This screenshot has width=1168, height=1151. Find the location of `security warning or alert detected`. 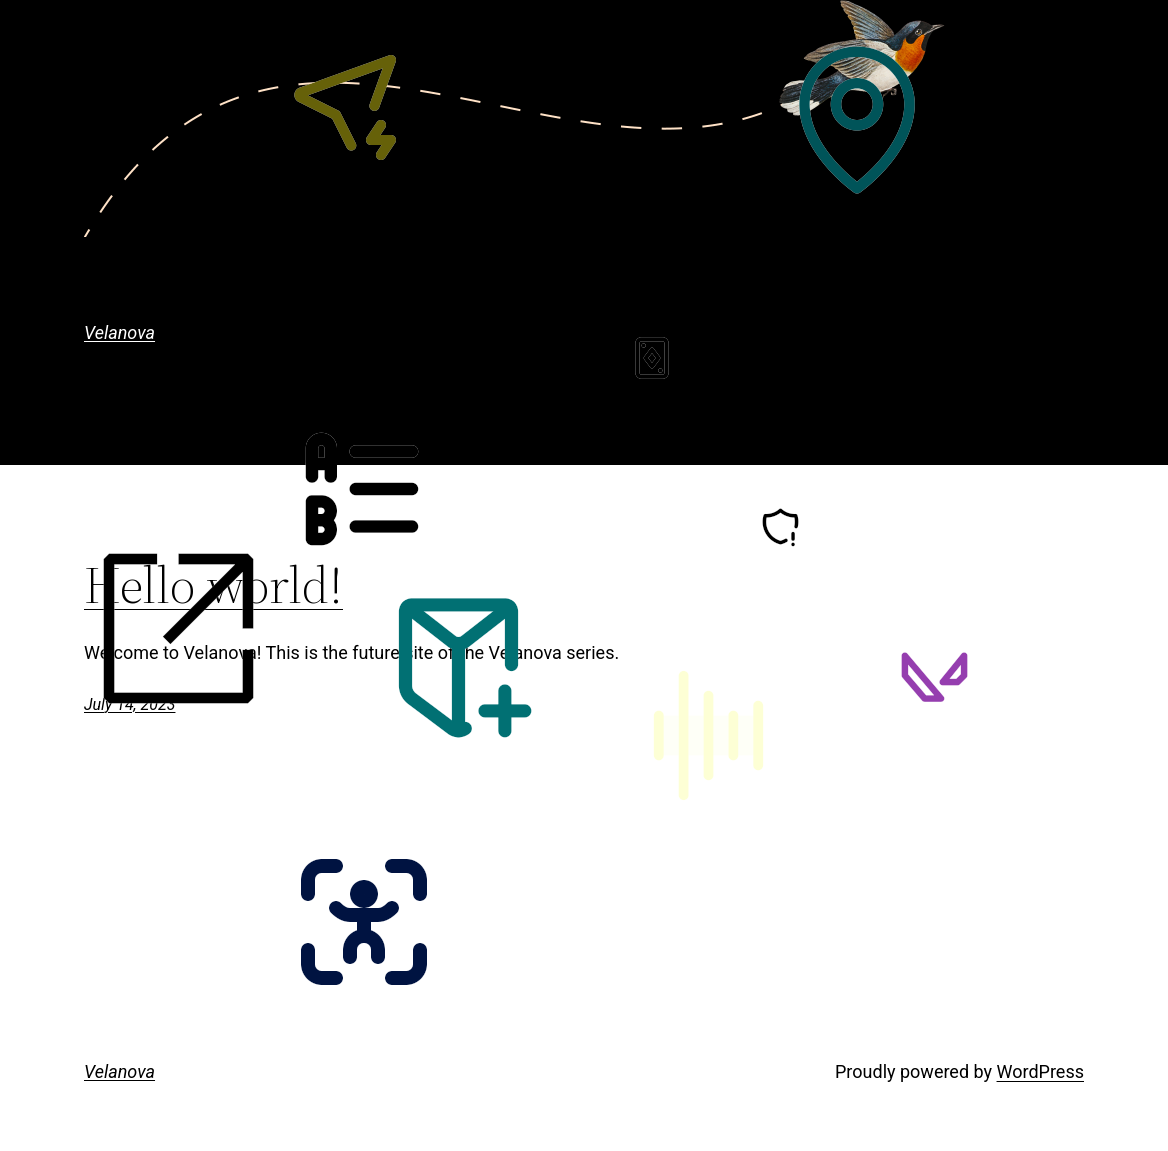

security warning or alert detected is located at coordinates (780, 526).